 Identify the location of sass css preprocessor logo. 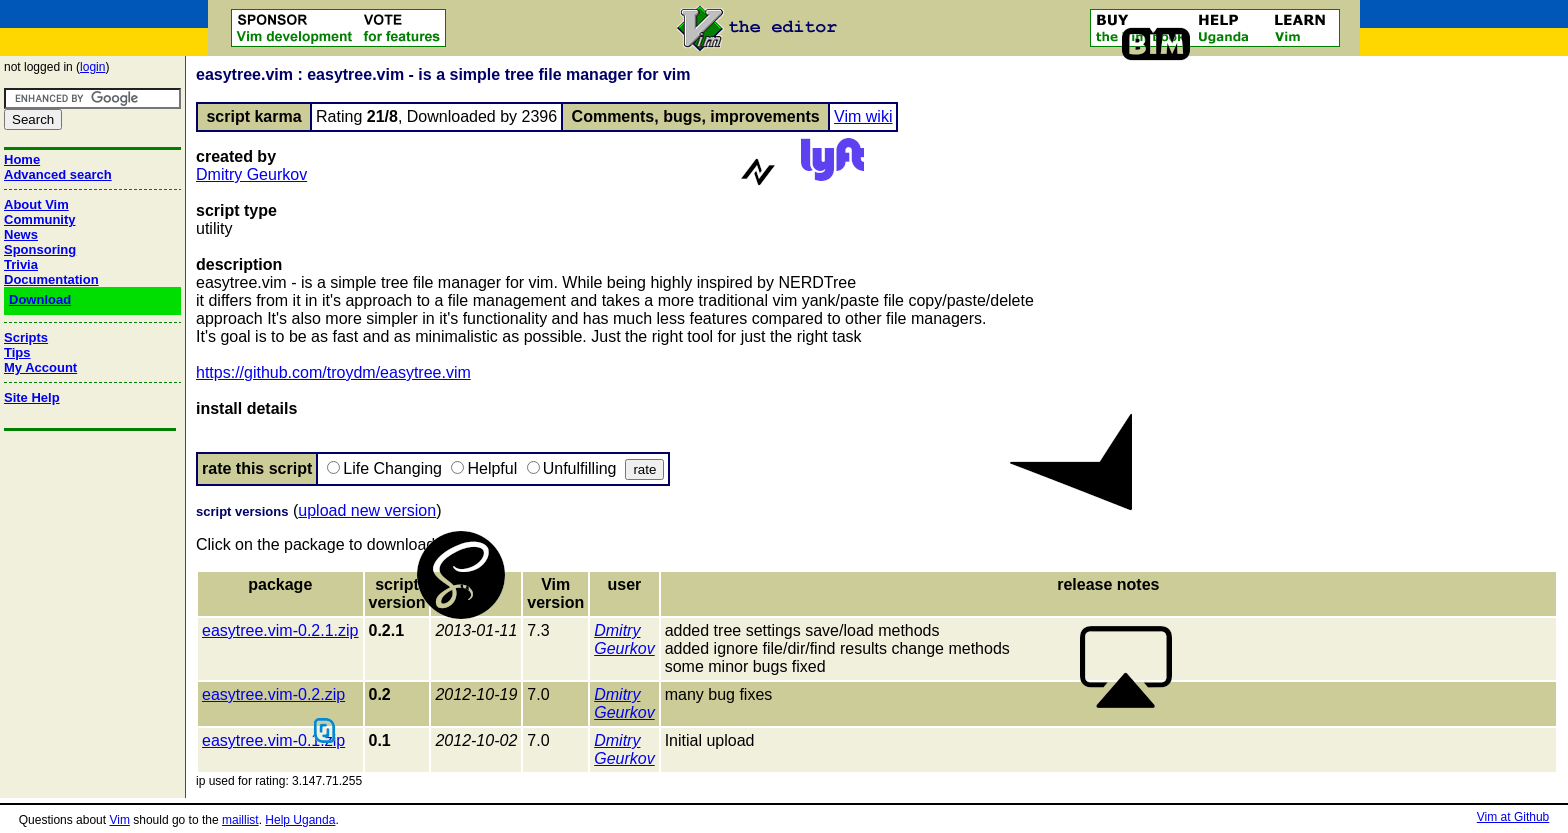
(461, 575).